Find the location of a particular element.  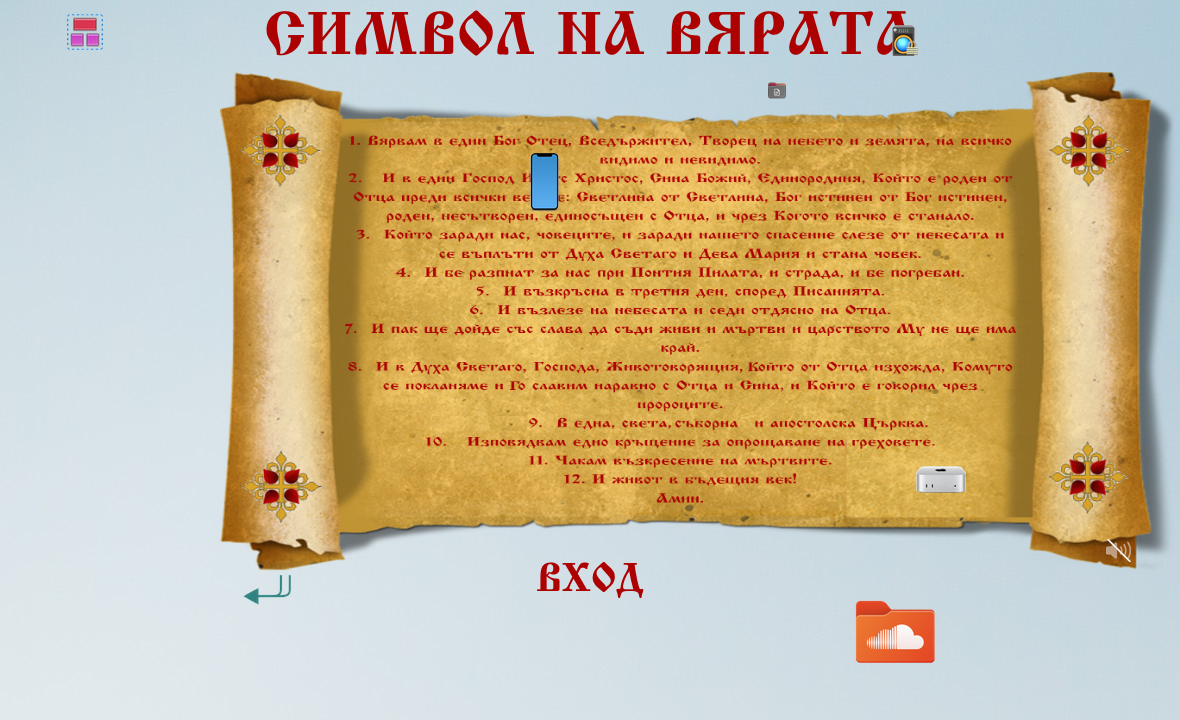

indicates a connected iPhone device is located at coordinates (544, 182).